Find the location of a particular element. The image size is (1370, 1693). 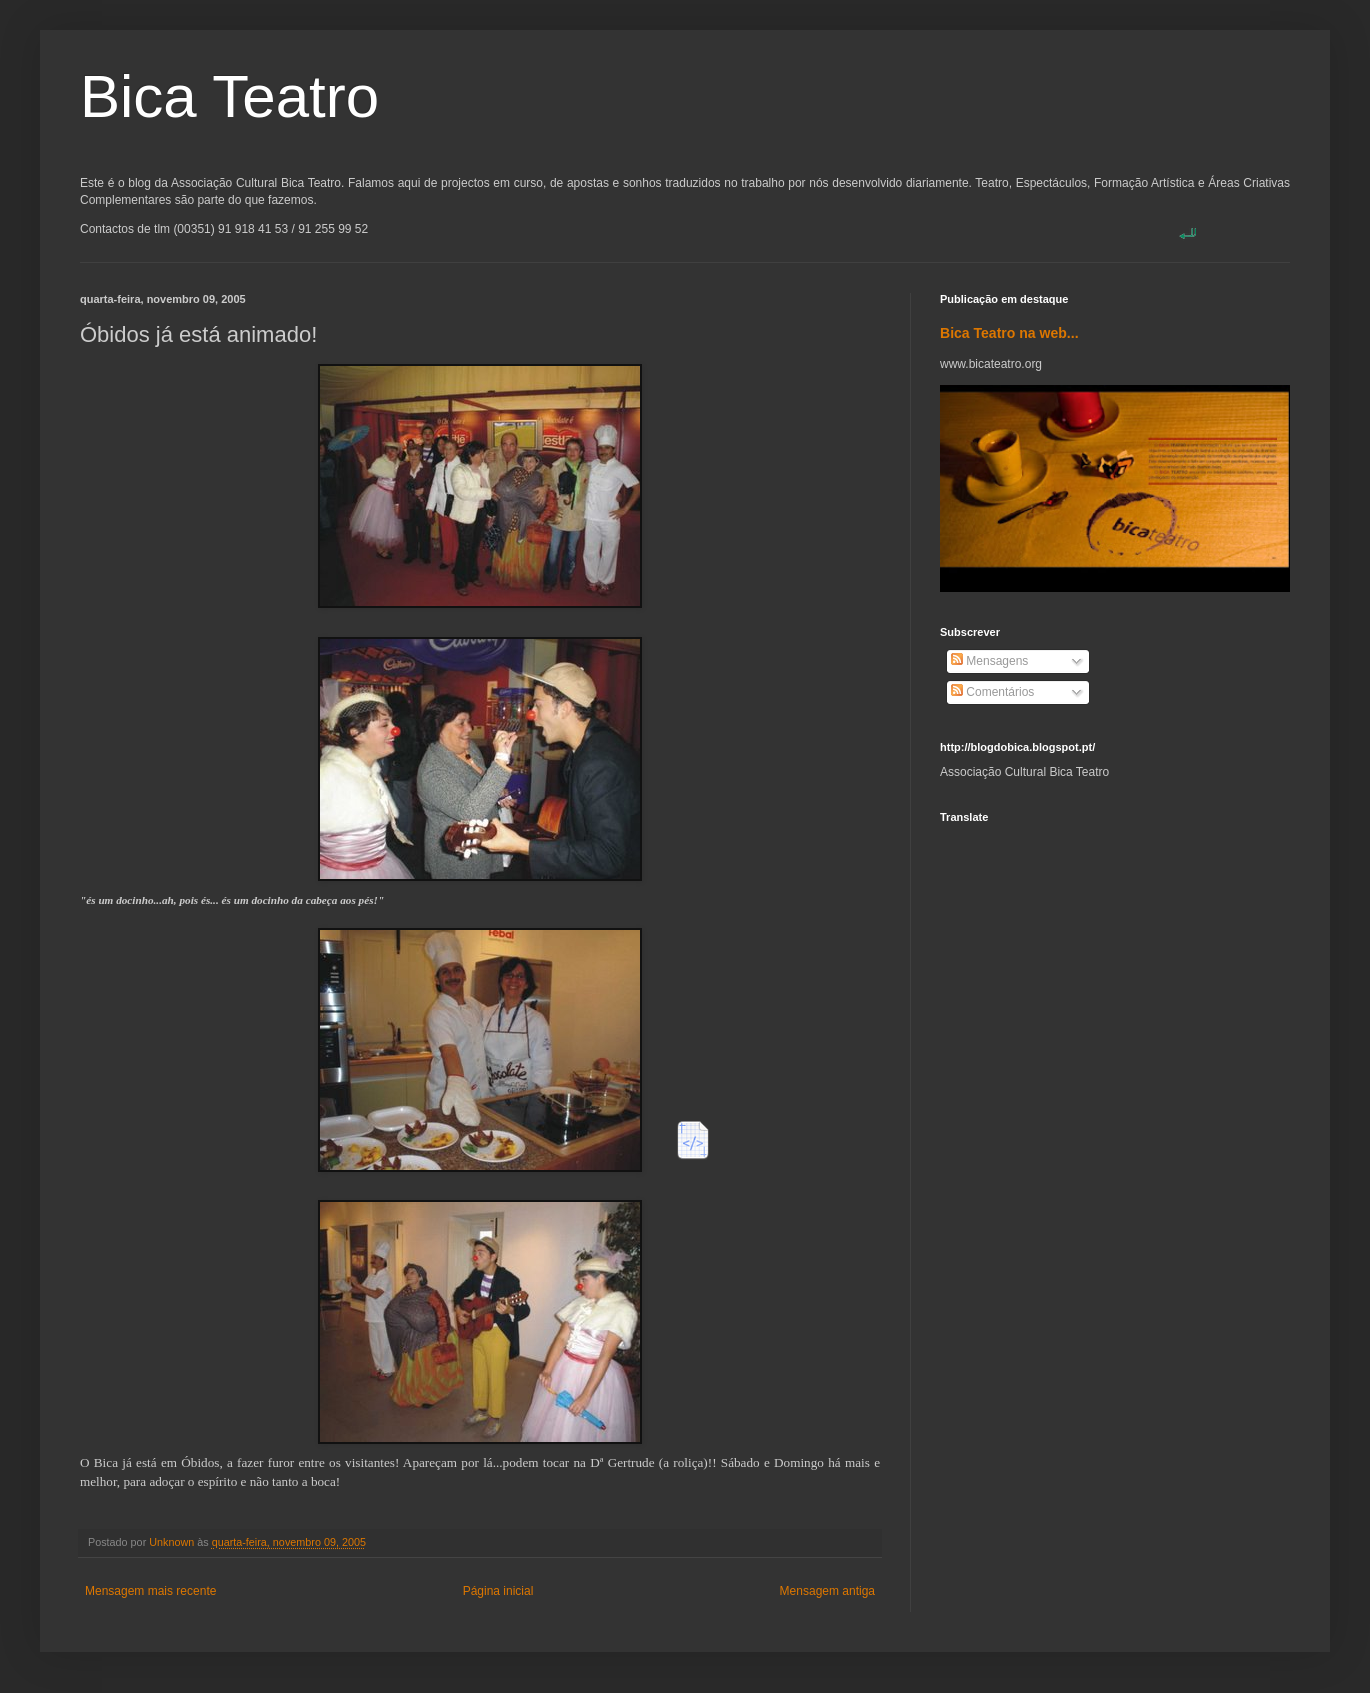

reply to all recipients of an email is located at coordinates (1187, 232).